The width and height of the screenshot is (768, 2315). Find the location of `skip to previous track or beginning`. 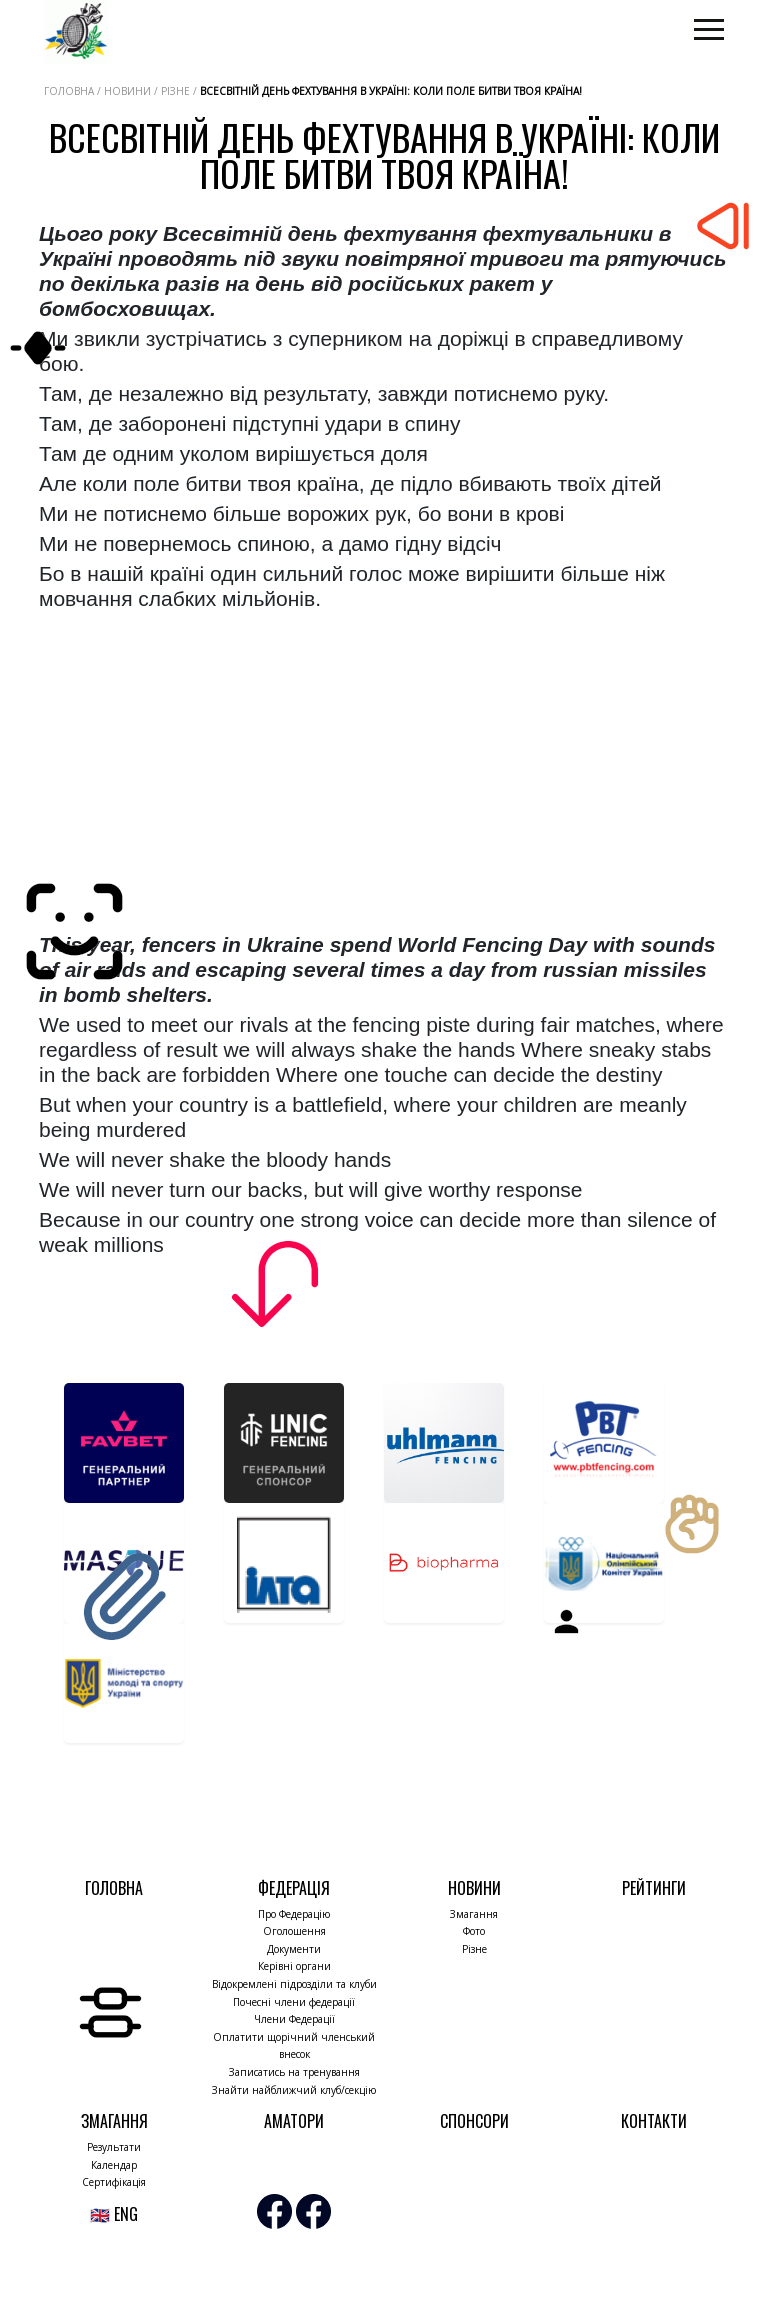

skip to previous track or beginning is located at coordinates (723, 226).